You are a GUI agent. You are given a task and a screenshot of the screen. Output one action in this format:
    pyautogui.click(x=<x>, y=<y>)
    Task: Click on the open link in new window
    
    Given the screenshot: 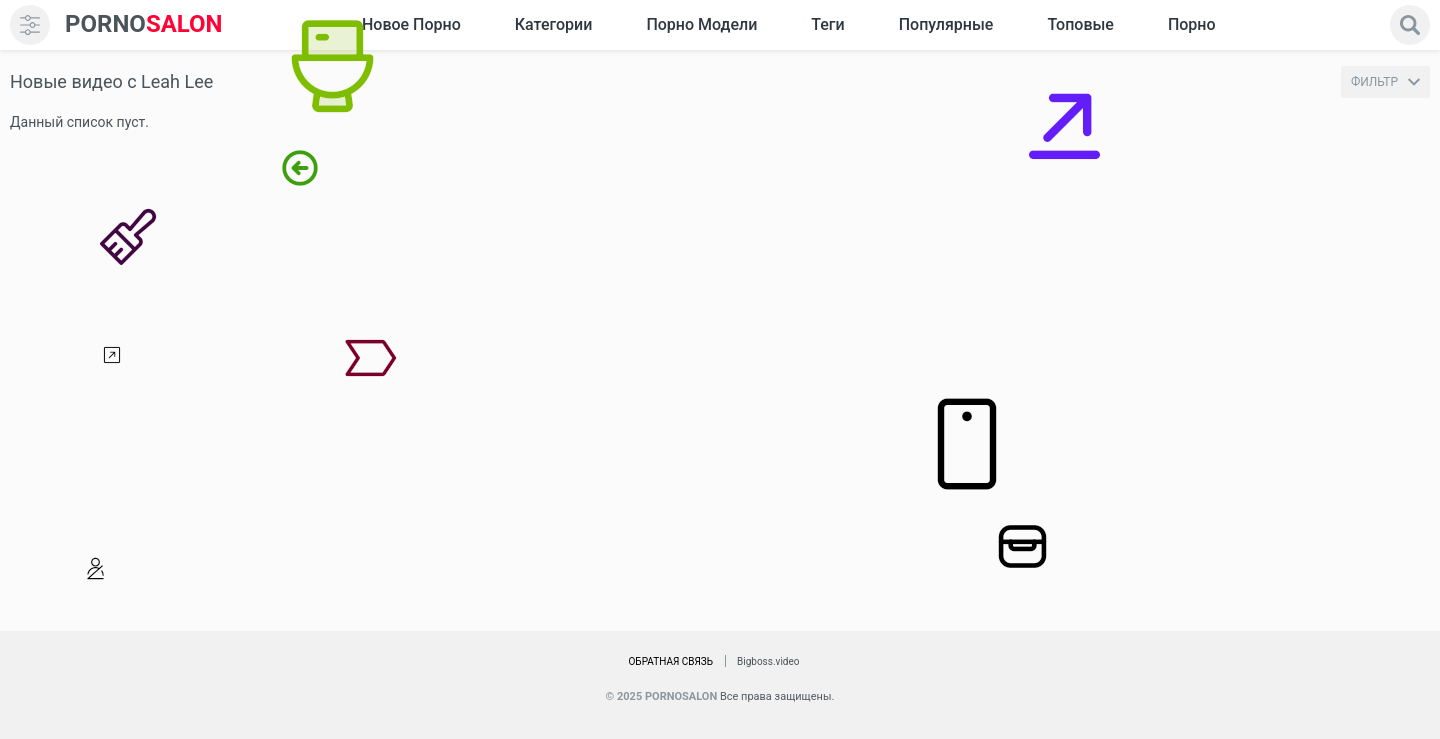 What is the action you would take?
    pyautogui.click(x=112, y=355)
    